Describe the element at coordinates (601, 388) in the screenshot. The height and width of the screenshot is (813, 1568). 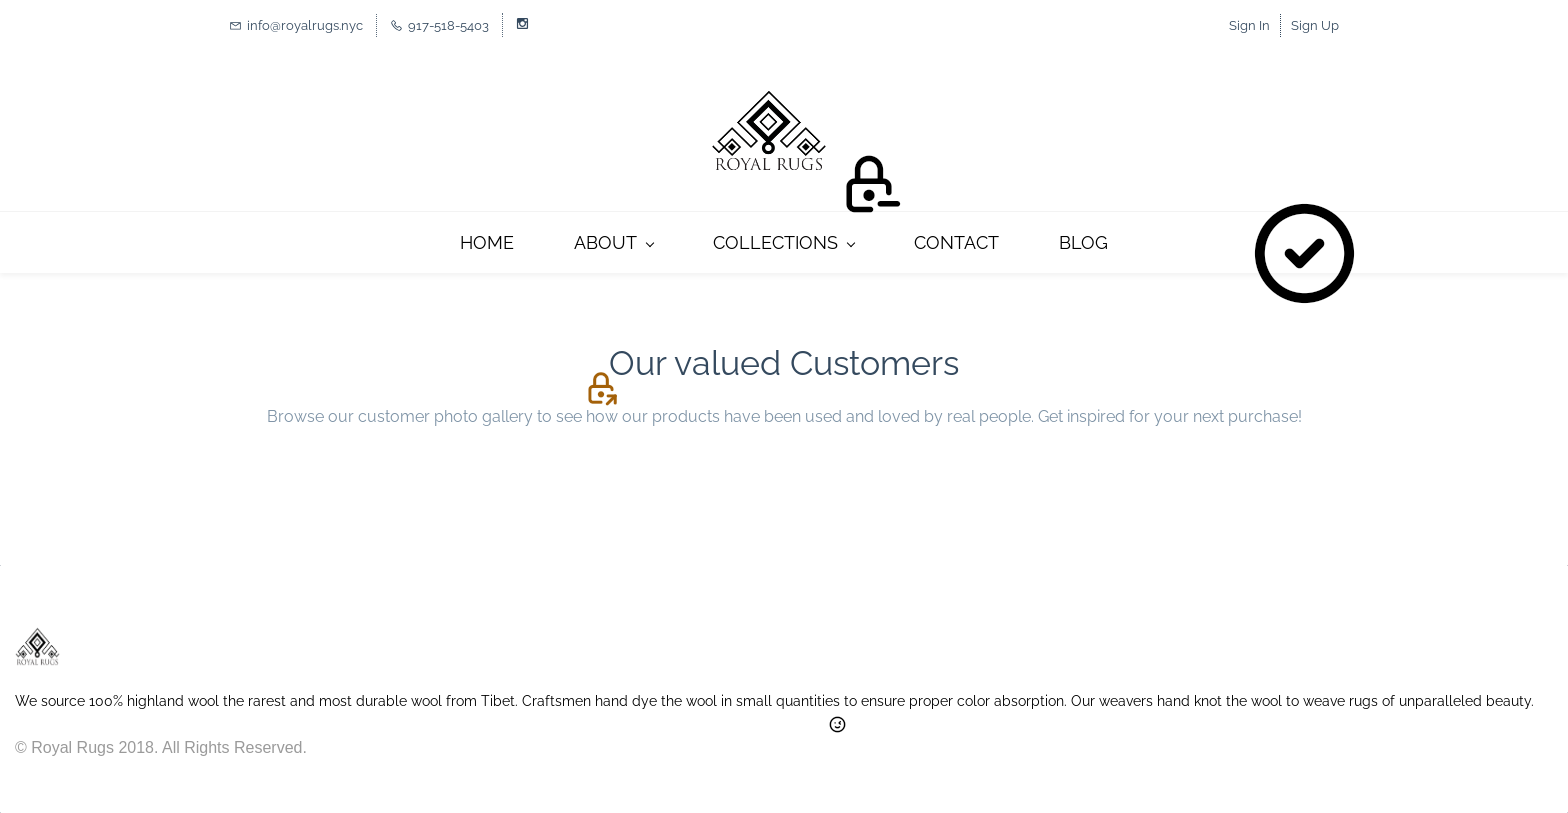
I see `share secure content with others` at that location.